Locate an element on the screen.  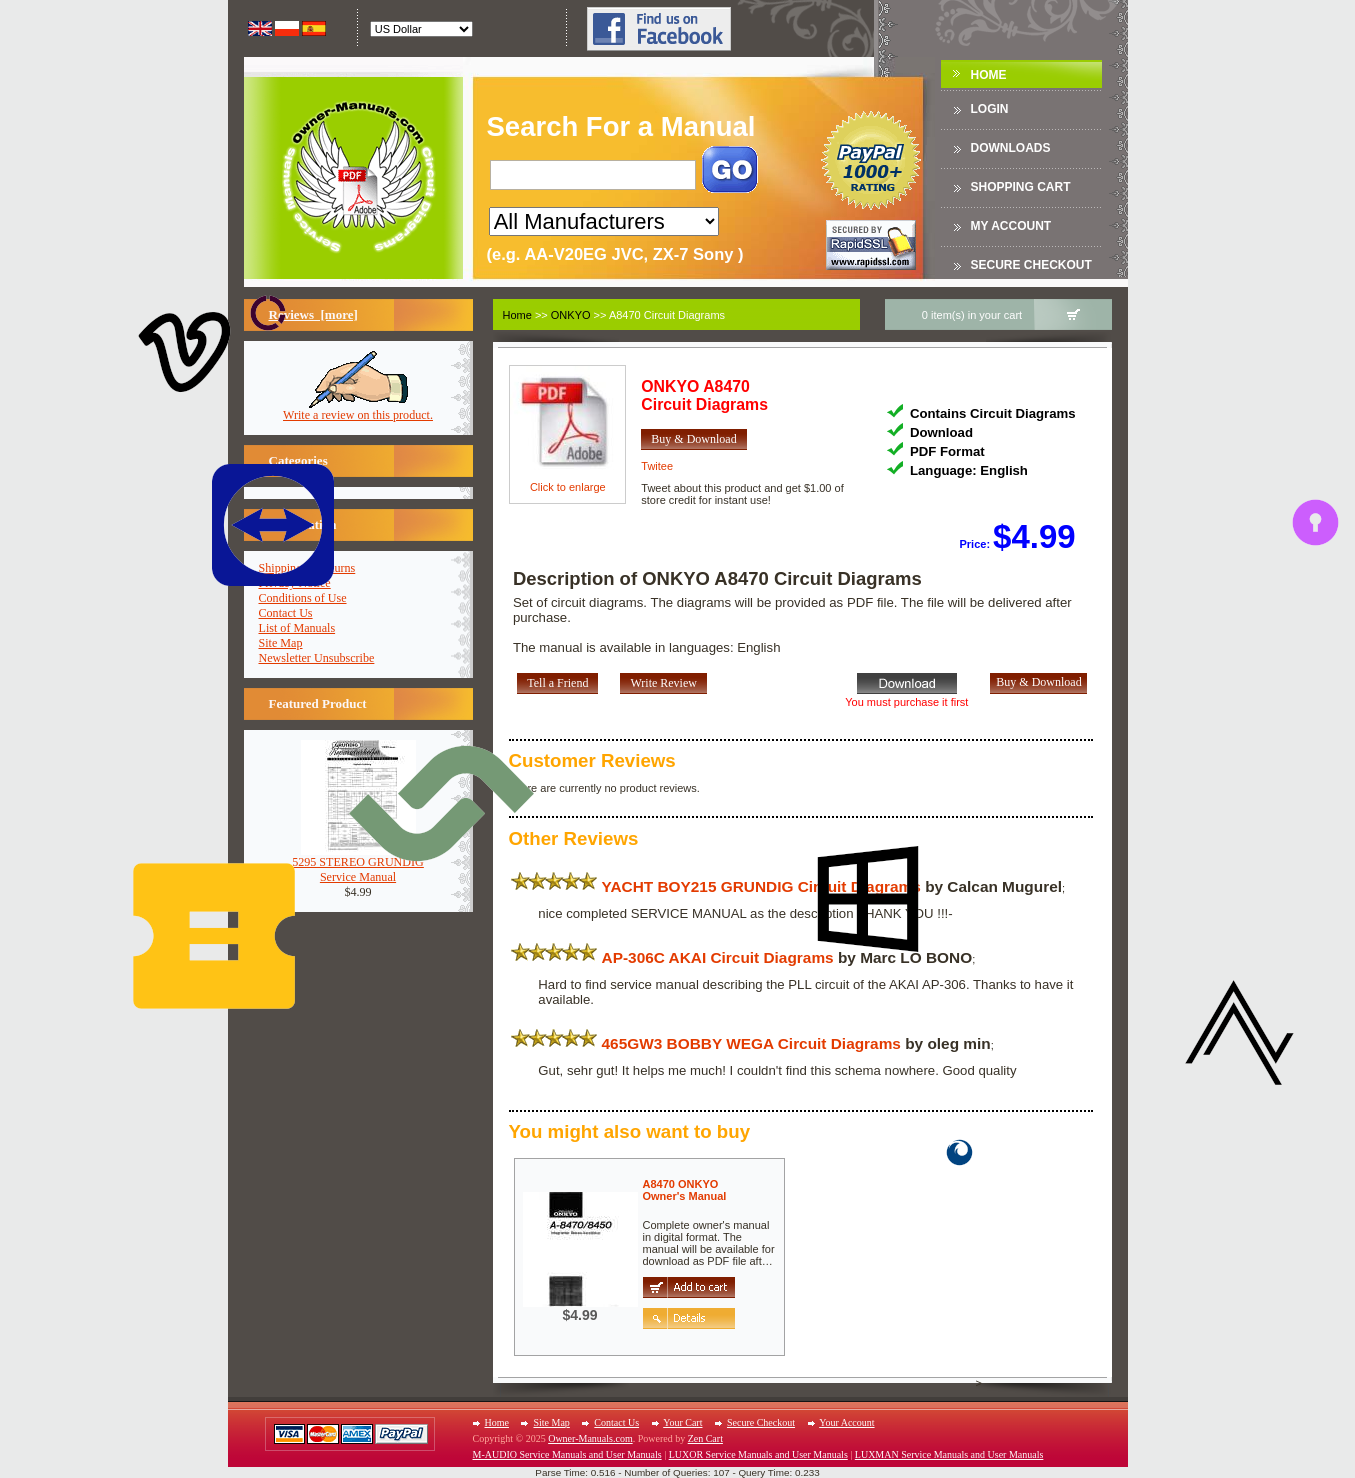
open Firefox browser is located at coordinates (959, 1152).